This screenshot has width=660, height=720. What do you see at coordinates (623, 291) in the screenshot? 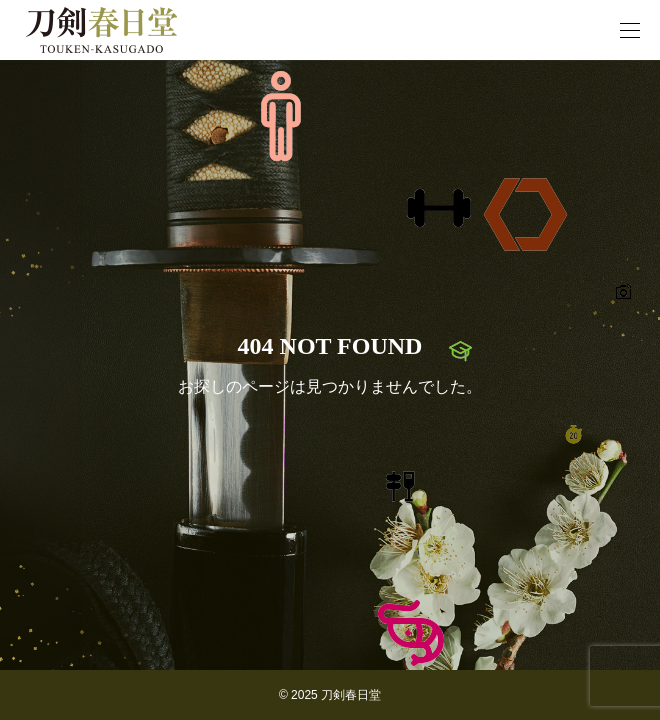
I see `connect to a wireless or external camera` at bounding box center [623, 291].